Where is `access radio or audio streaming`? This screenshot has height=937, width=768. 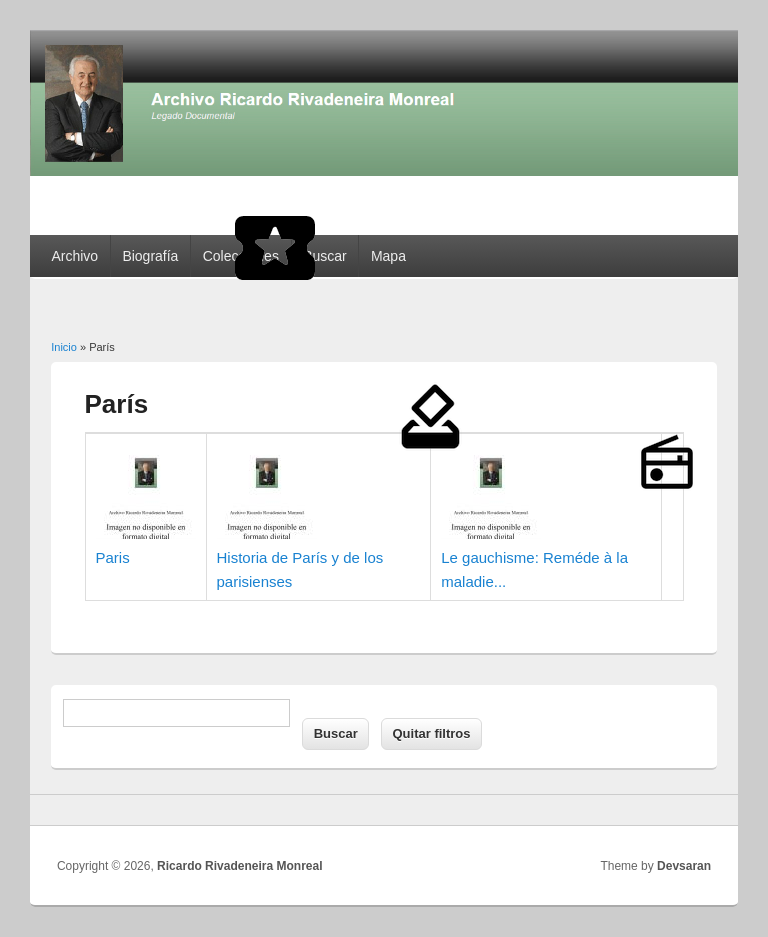
access radio or audio streaming is located at coordinates (667, 463).